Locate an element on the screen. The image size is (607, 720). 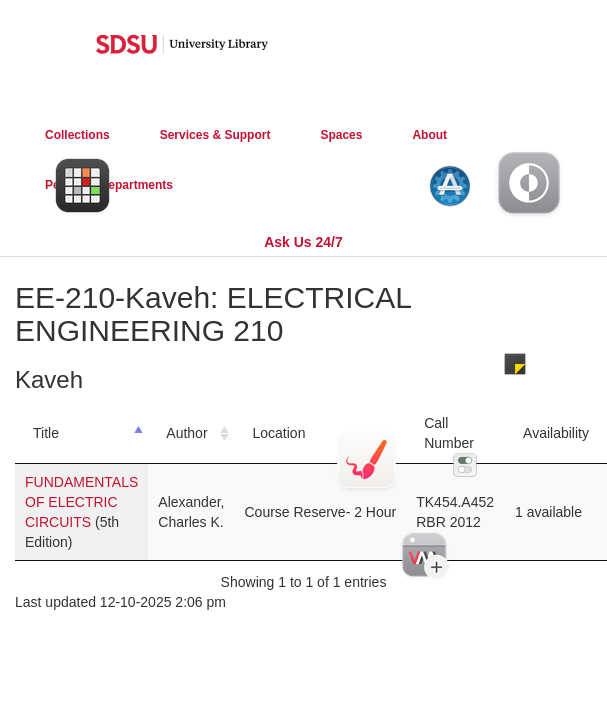
customize application appearance settings is located at coordinates (529, 184).